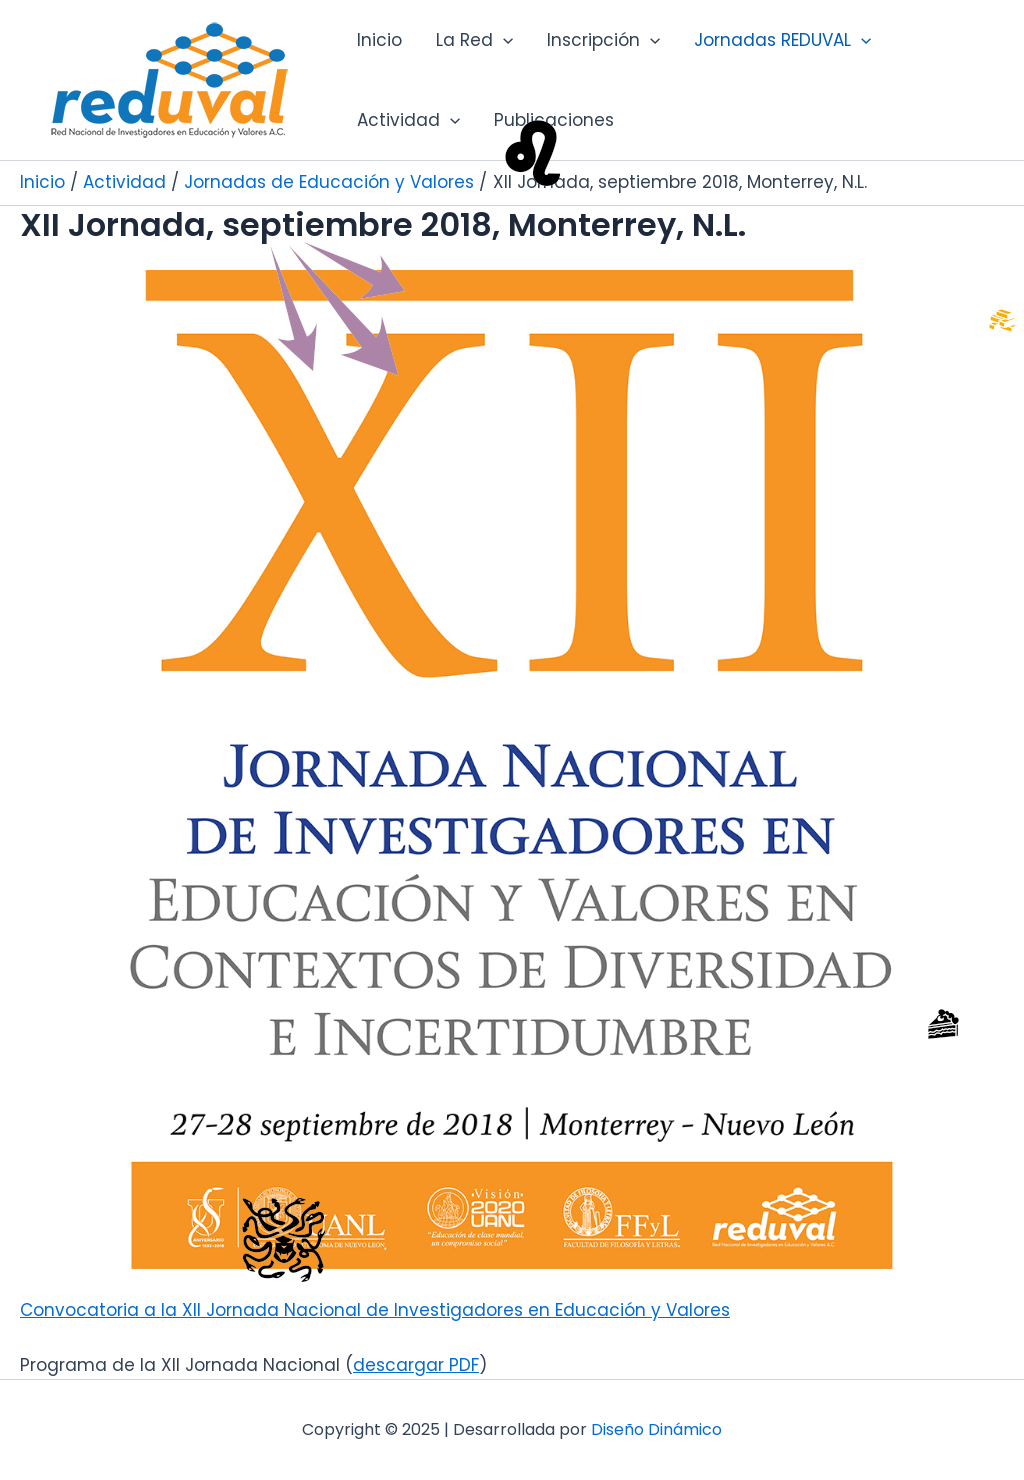 This screenshot has height=1480, width=1024. What do you see at coordinates (943, 1024) in the screenshot?
I see `view birthday or celebration events` at bounding box center [943, 1024].